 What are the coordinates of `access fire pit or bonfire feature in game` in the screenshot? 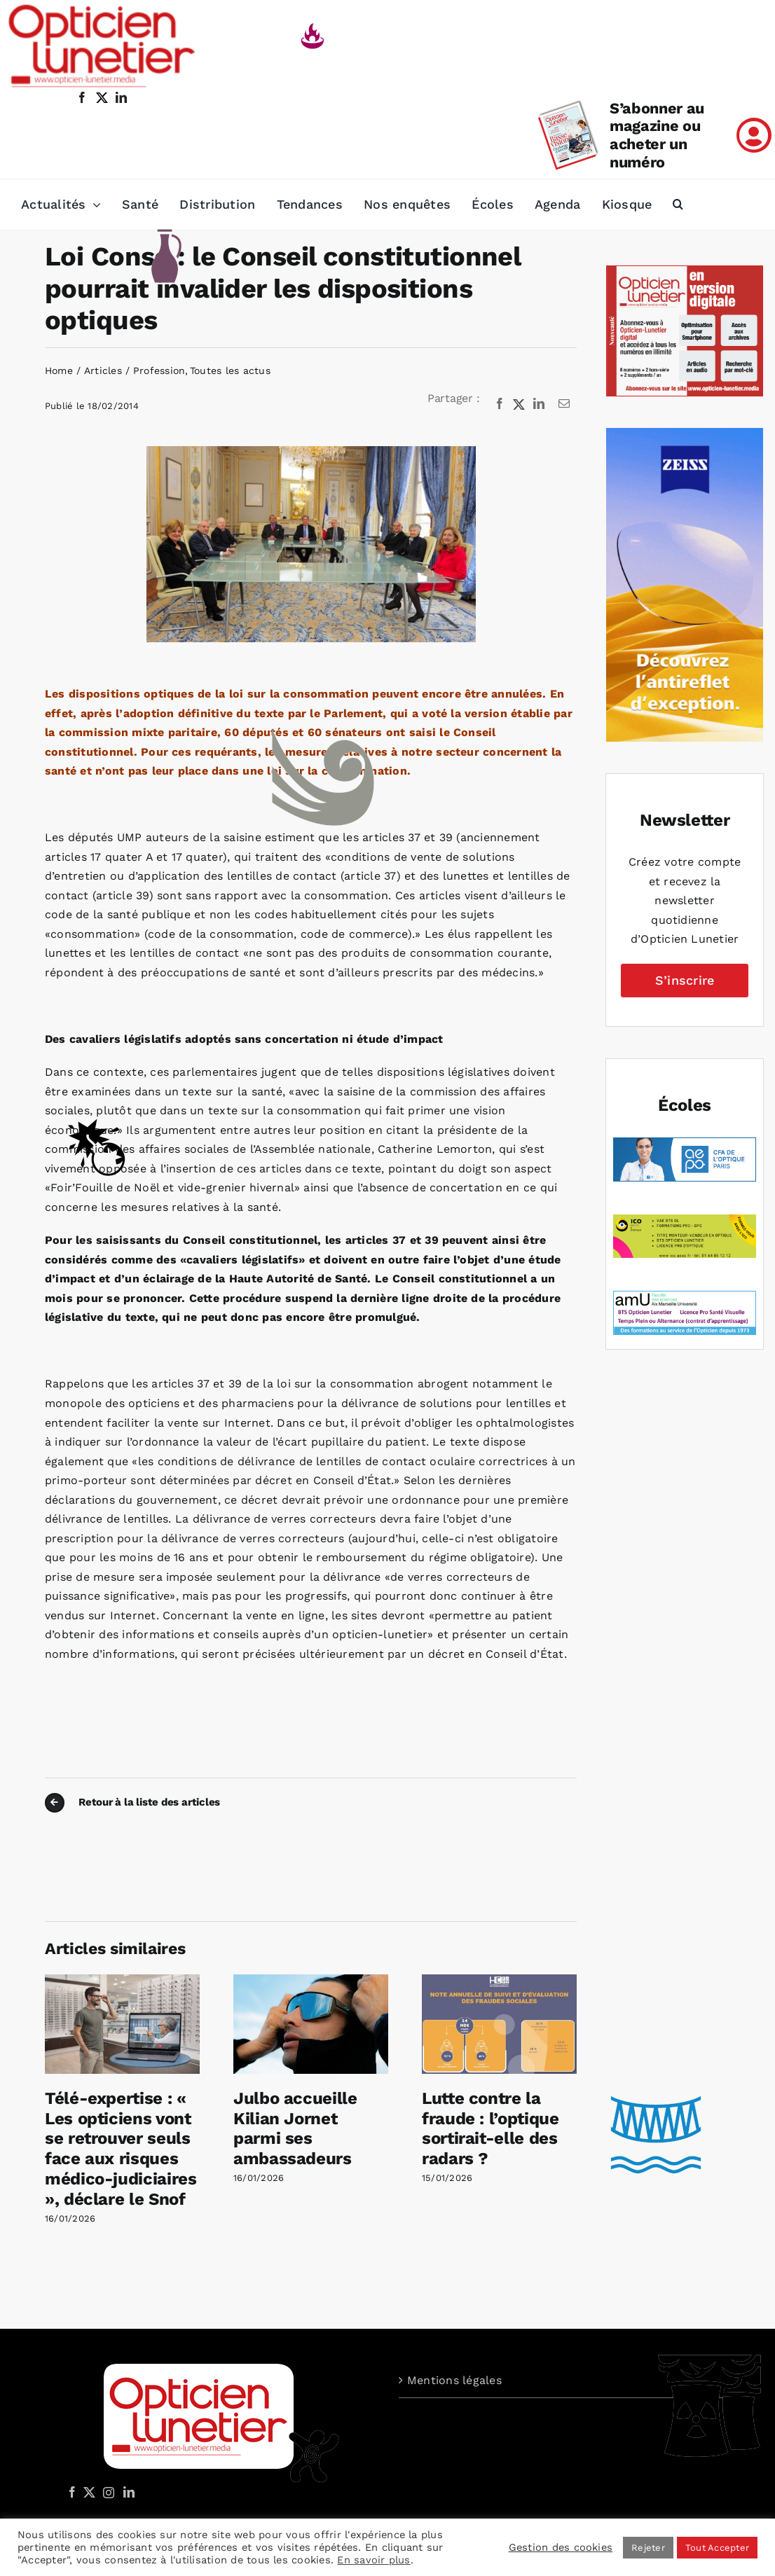 It's located at (312, 36).